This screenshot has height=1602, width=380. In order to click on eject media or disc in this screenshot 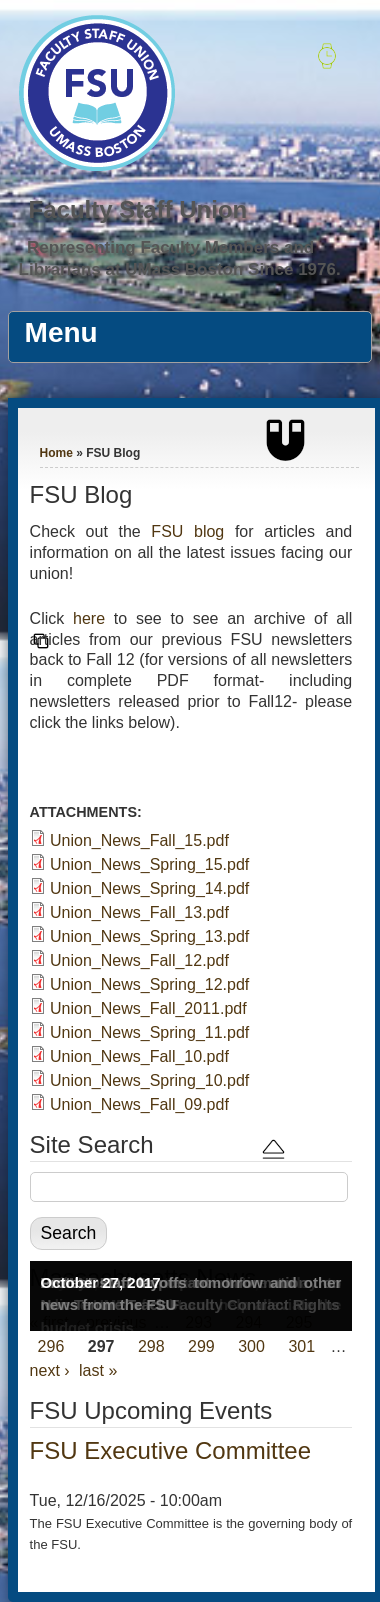, I will do `click(273, 1150)`.